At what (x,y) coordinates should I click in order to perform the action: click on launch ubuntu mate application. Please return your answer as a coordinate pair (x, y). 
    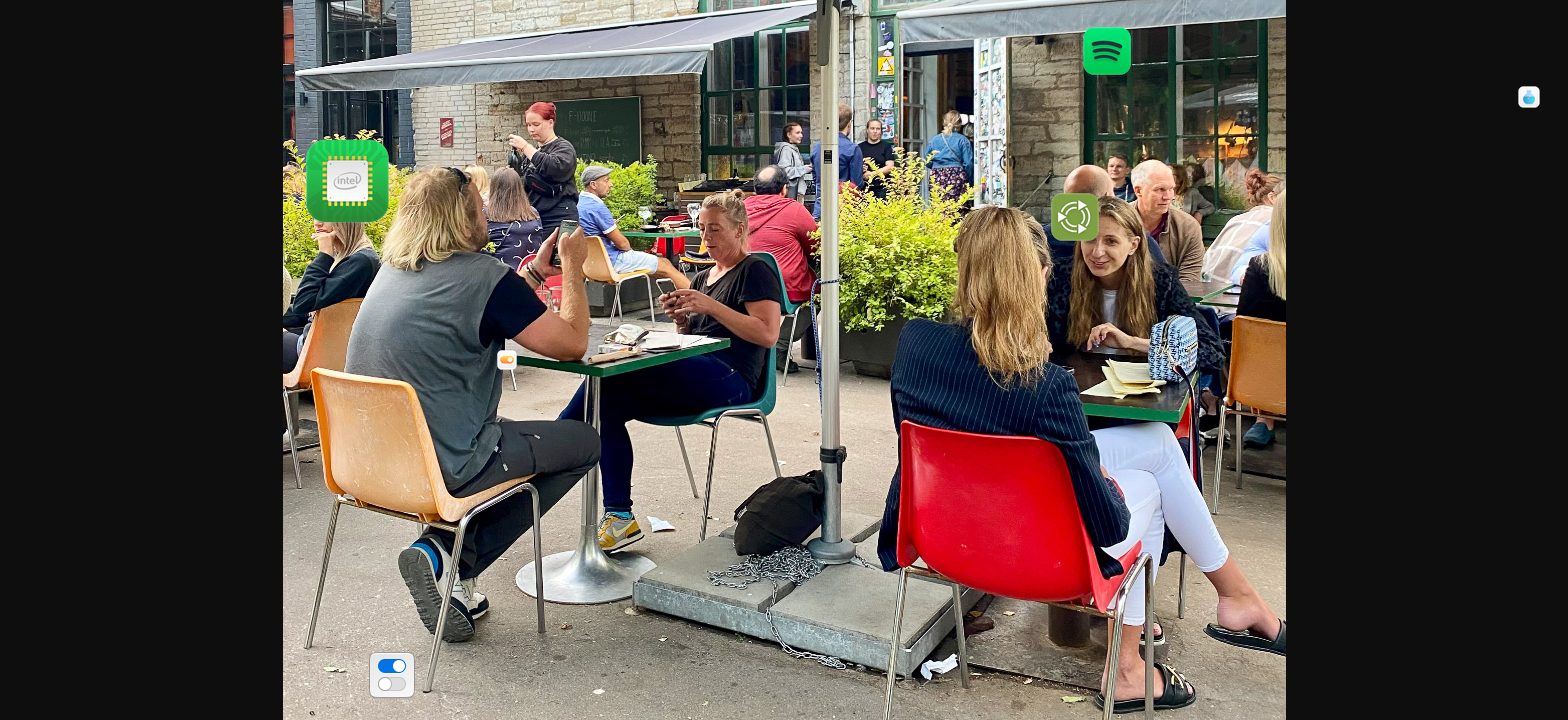
    Looking at the image, I should click on (1075, 217).